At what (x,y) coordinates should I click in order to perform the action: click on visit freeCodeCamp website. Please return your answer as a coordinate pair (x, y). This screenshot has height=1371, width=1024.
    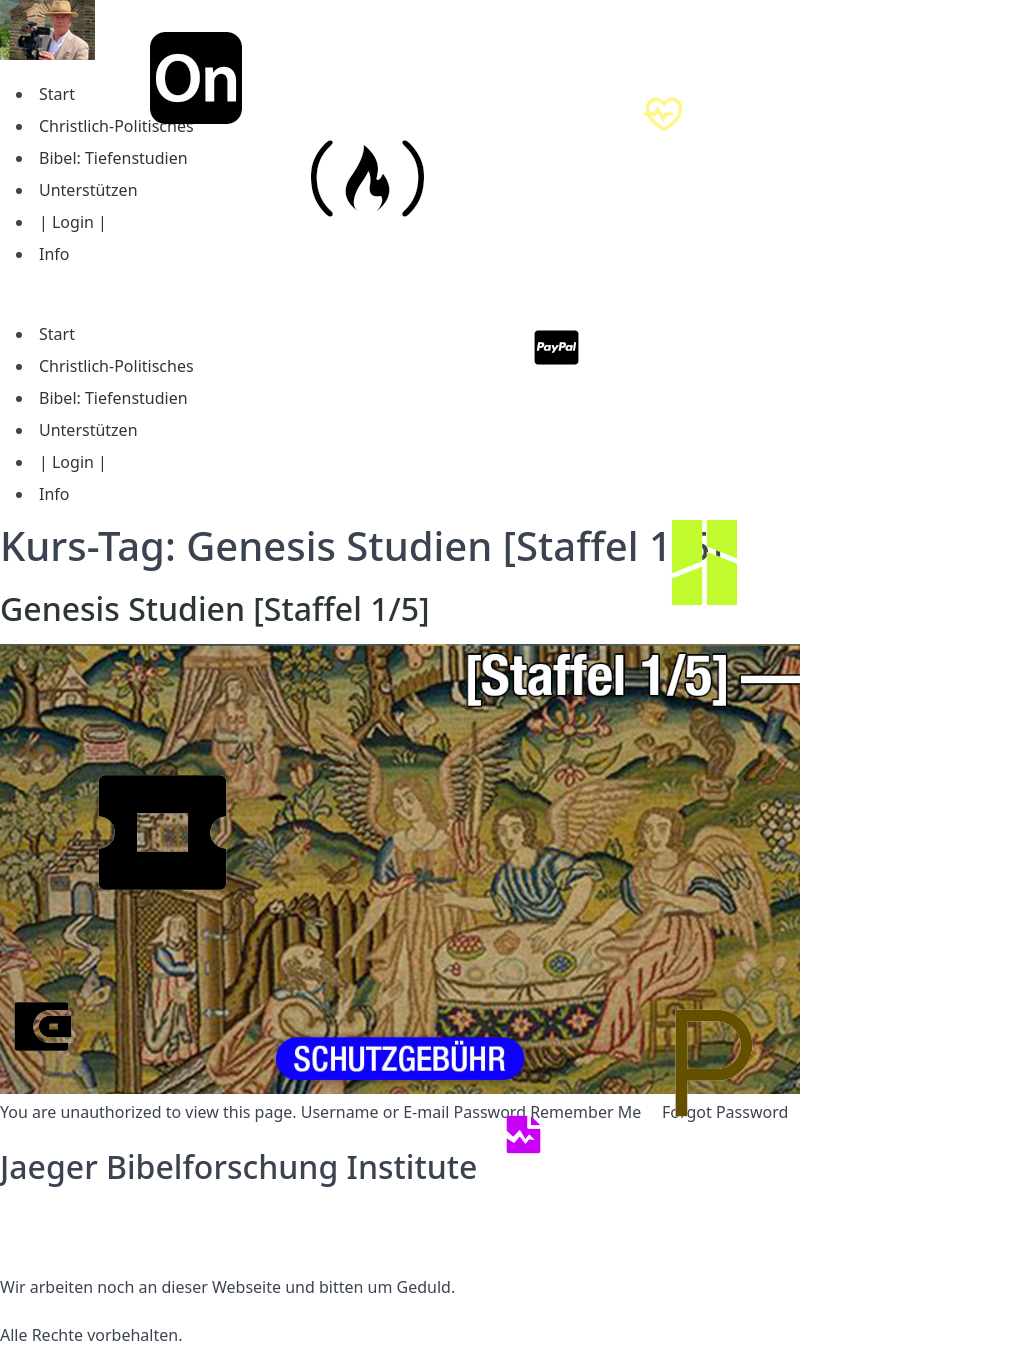
    Looking at the image, I should click on (367, 178).